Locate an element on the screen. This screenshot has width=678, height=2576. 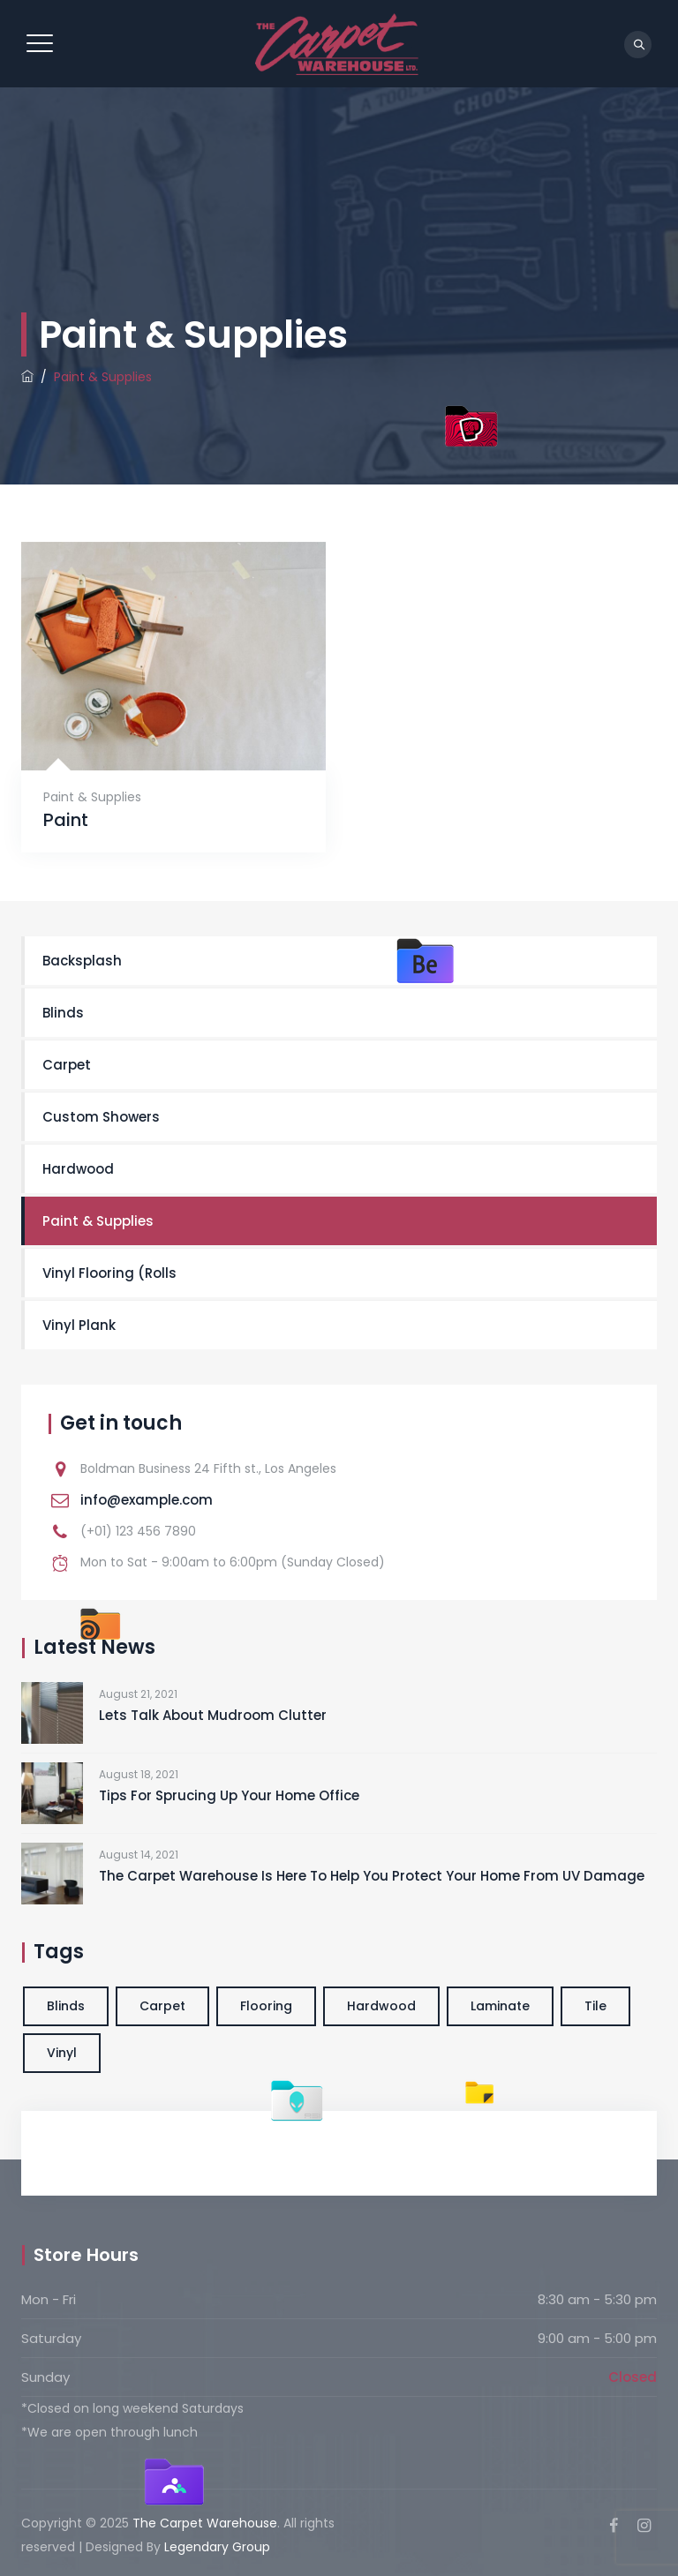
open PewDiePie-themed content folder is located at coordinates (471, 427).